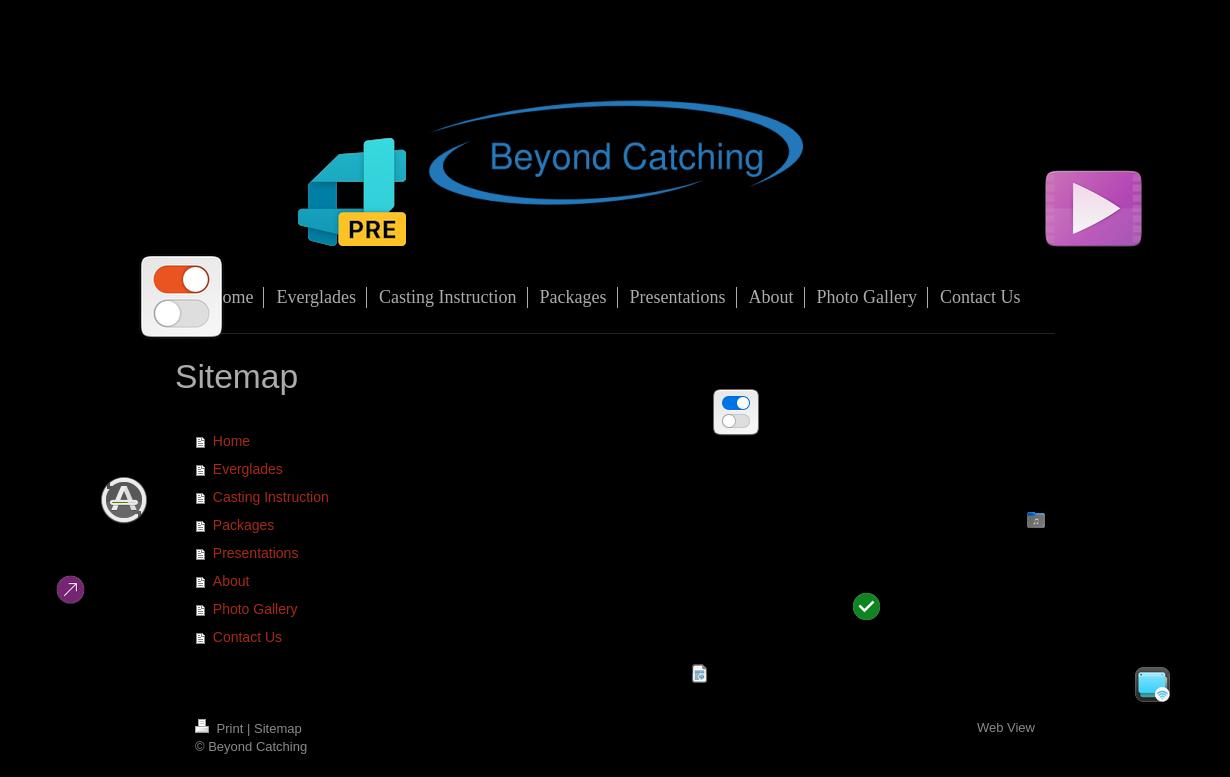  What do you see at coordinates (181, 296) in the screenshot?
I see `open system settings or preferences` at bounding box center [181, 296].